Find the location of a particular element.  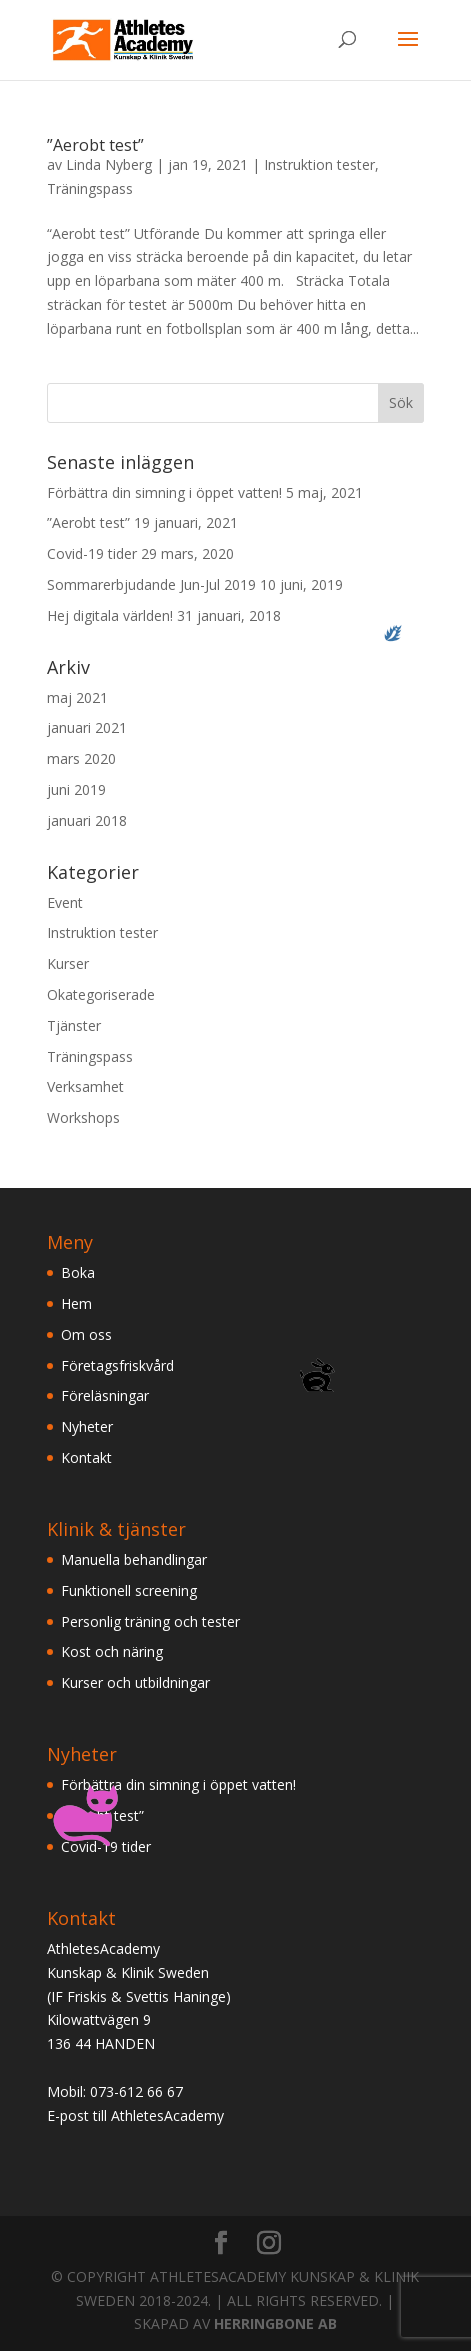

indicates rabbit or bunny-related content is located at coordinates (317, 1375).